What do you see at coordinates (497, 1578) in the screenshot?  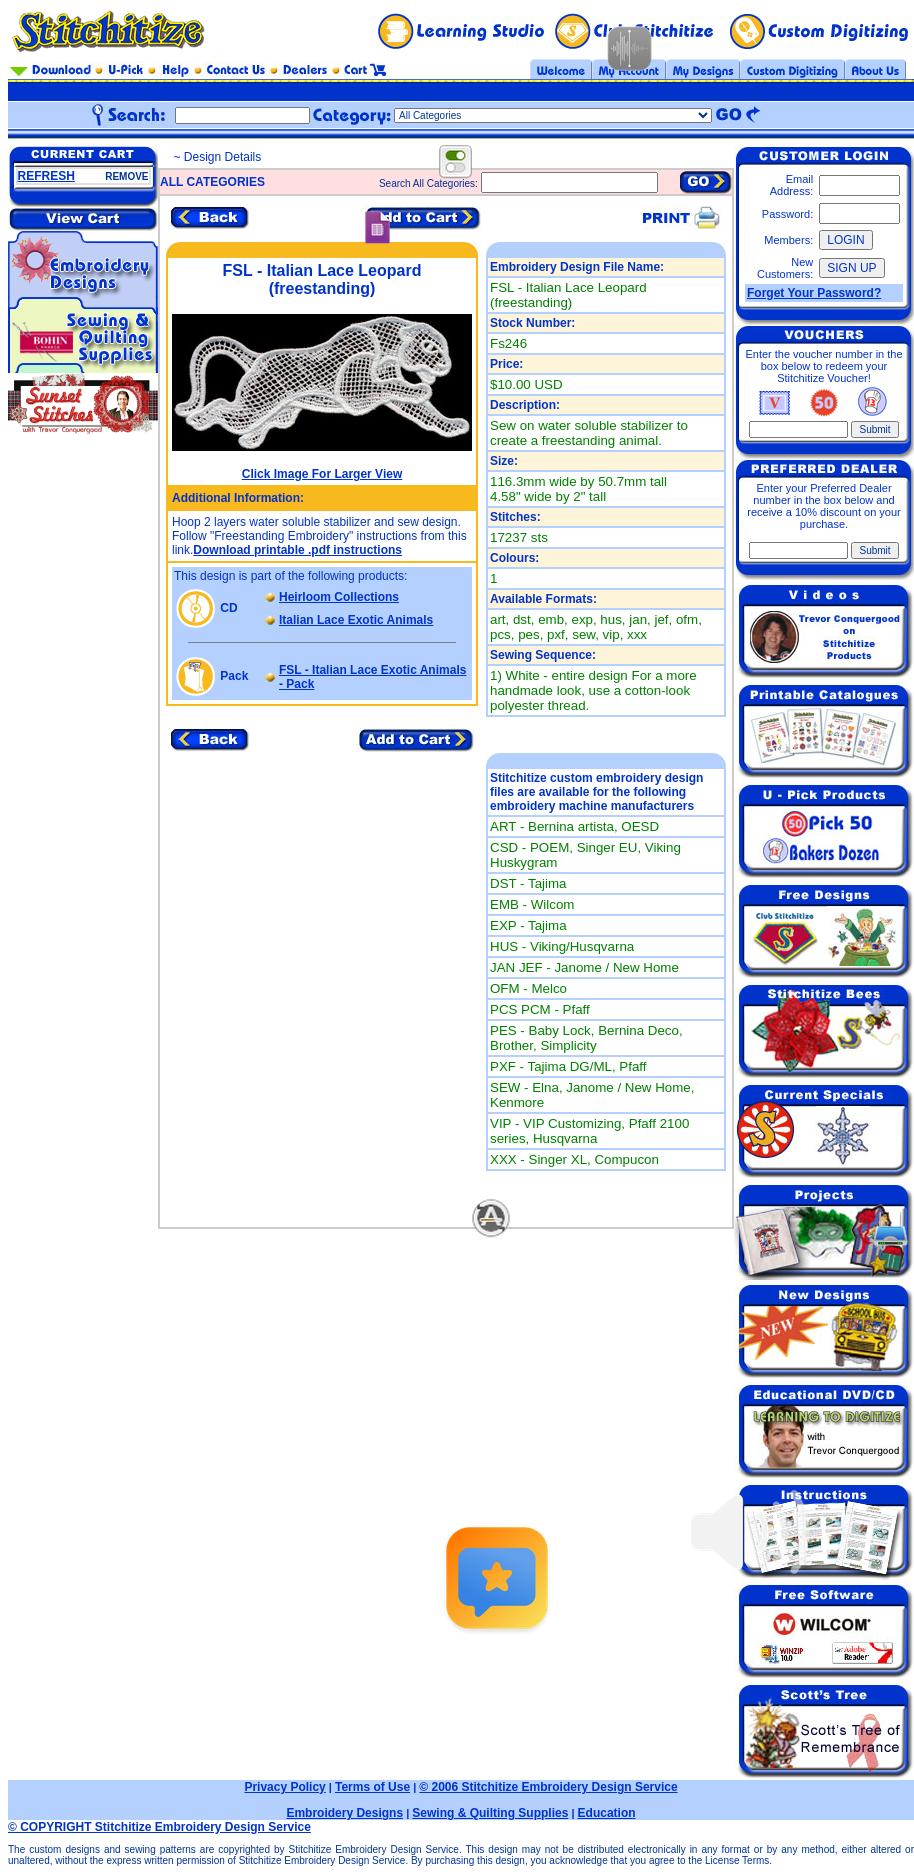 I see `open flare messaging app` at bounding box center [497, 1578].